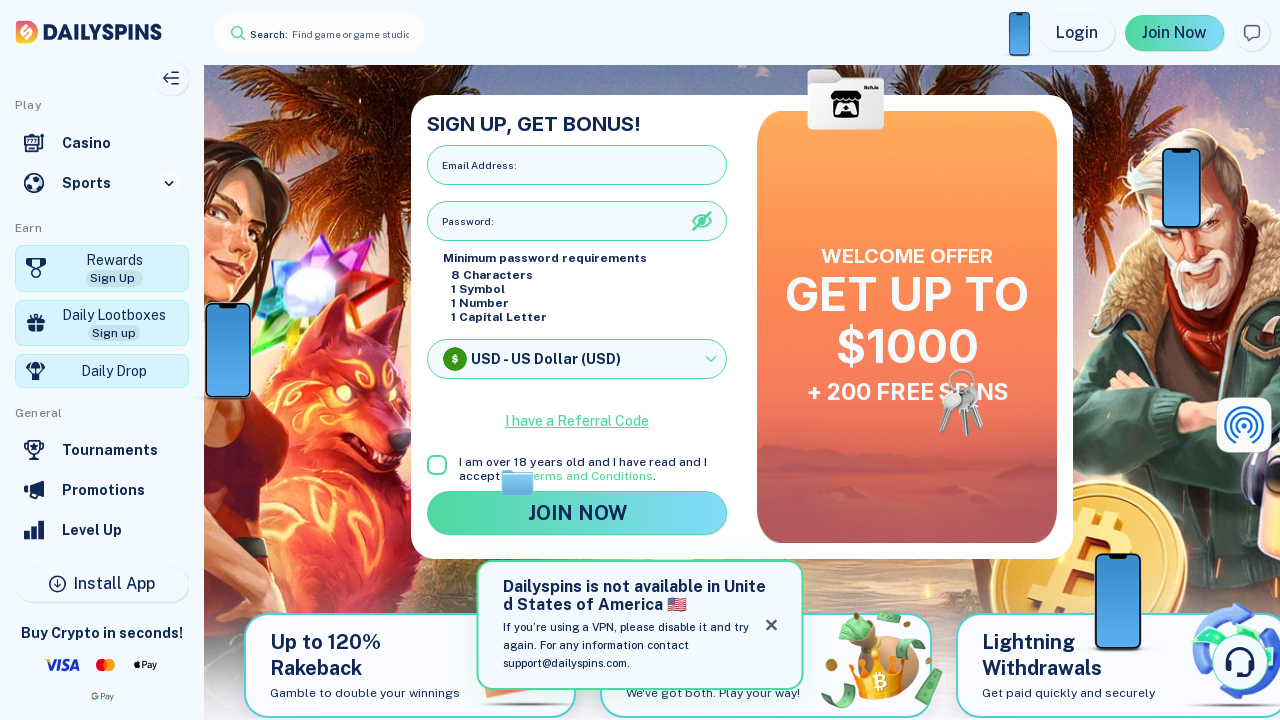  I want to click on access account and login settings, so click(961, 404).